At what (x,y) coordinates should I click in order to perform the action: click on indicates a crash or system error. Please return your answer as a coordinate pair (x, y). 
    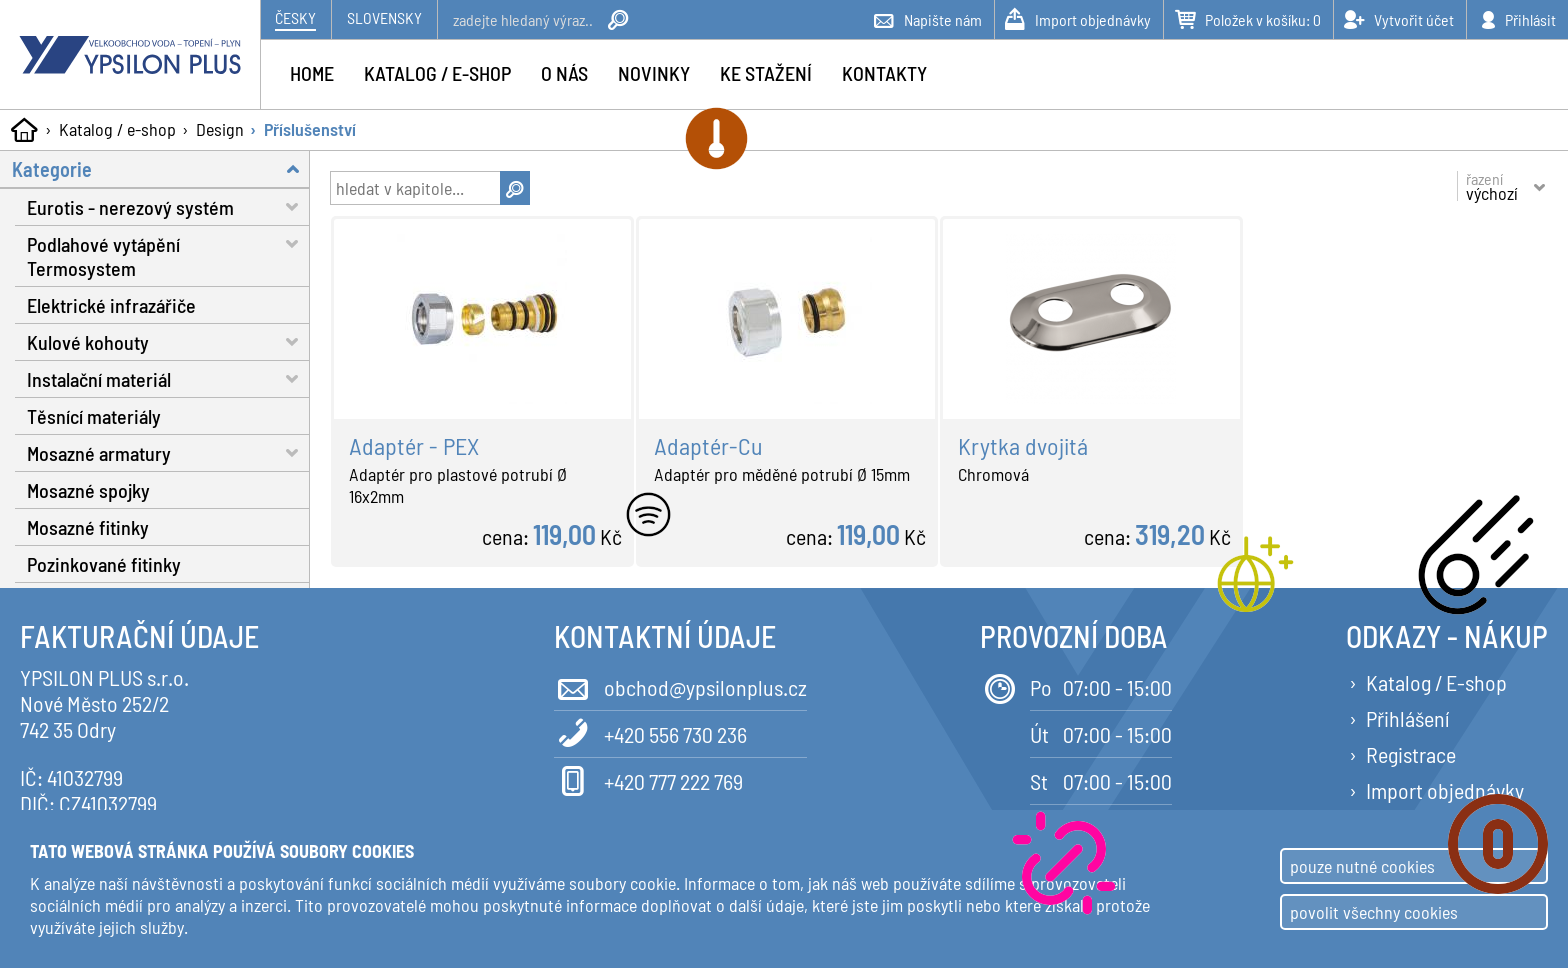
    Looking at the image, I should click on (1476, 557).